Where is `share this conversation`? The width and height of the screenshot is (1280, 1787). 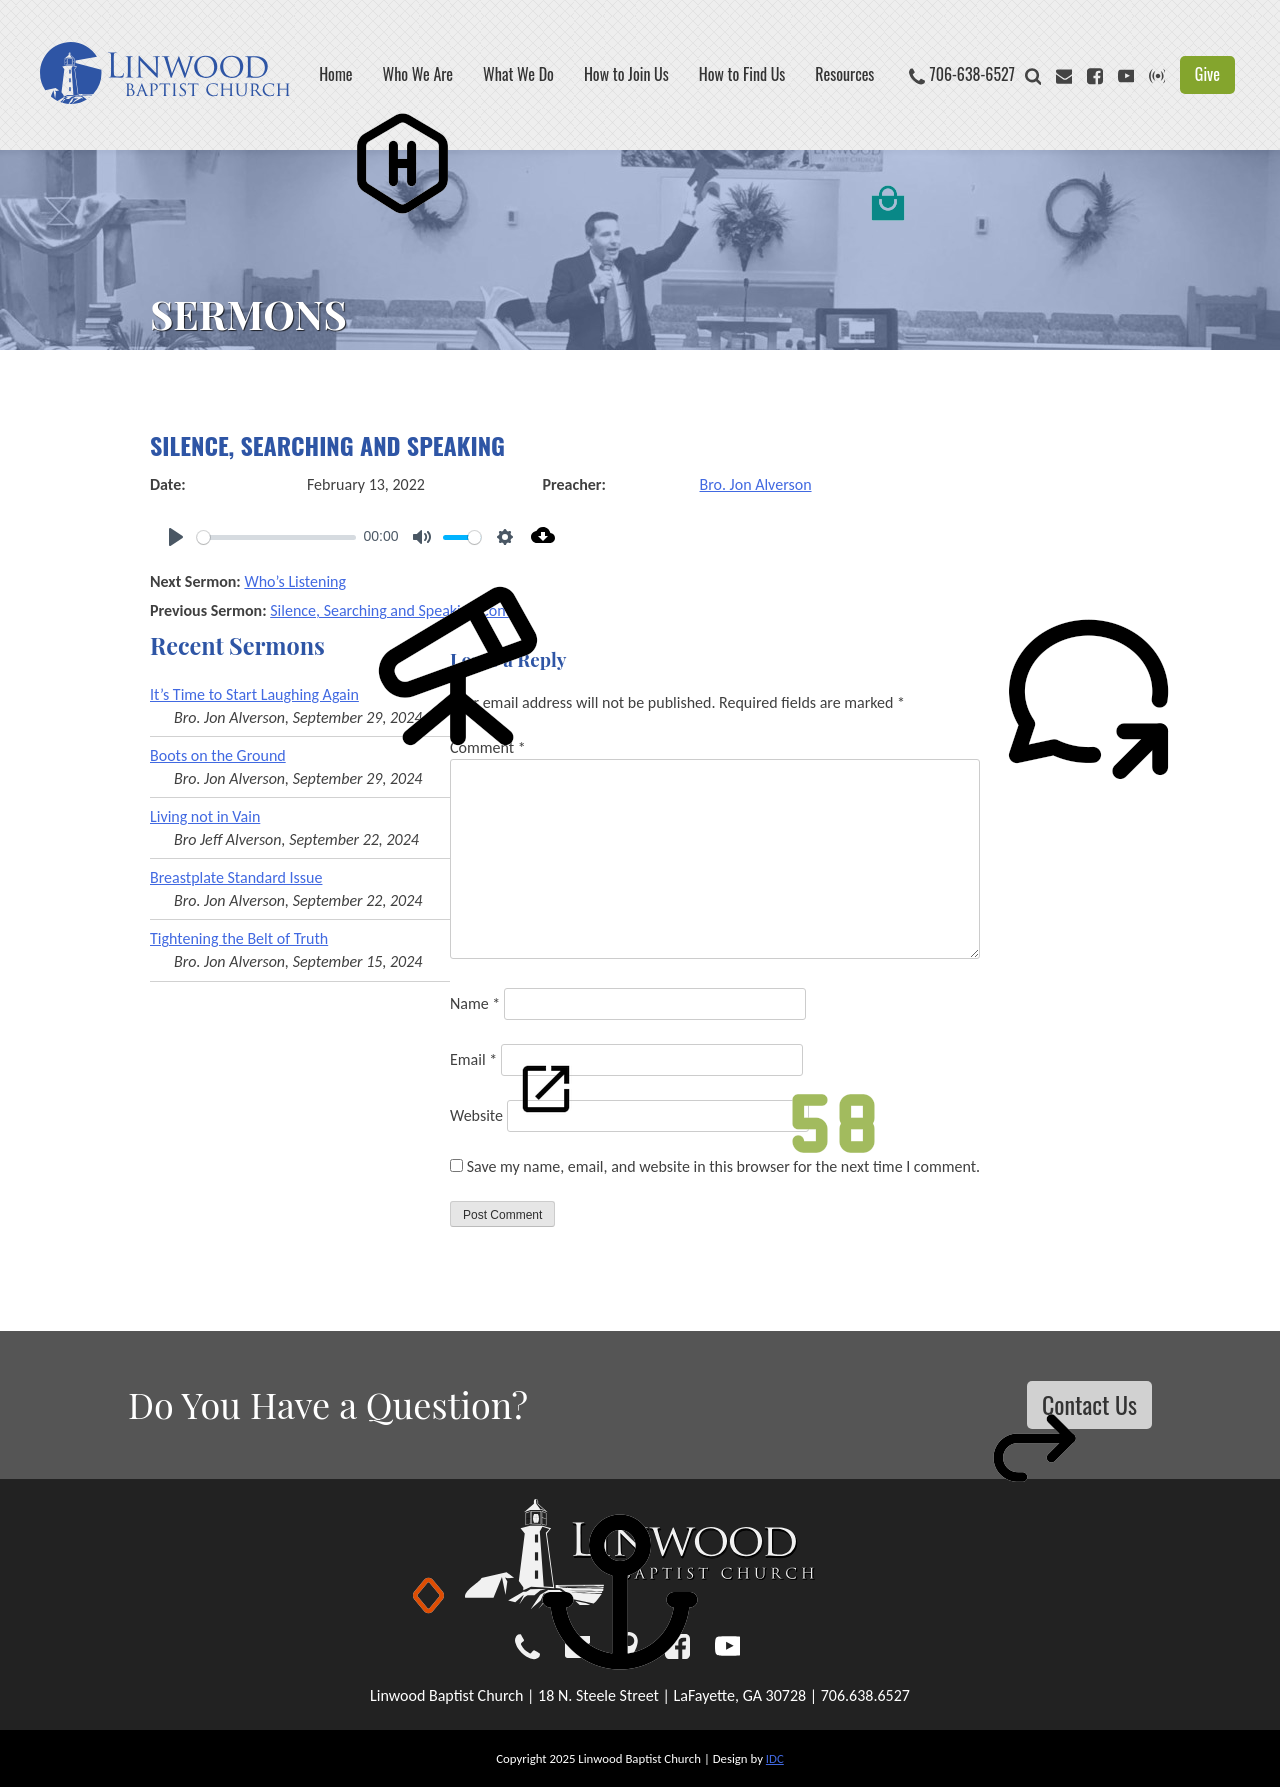 share this conversation is located at coordinates (1088, 691).